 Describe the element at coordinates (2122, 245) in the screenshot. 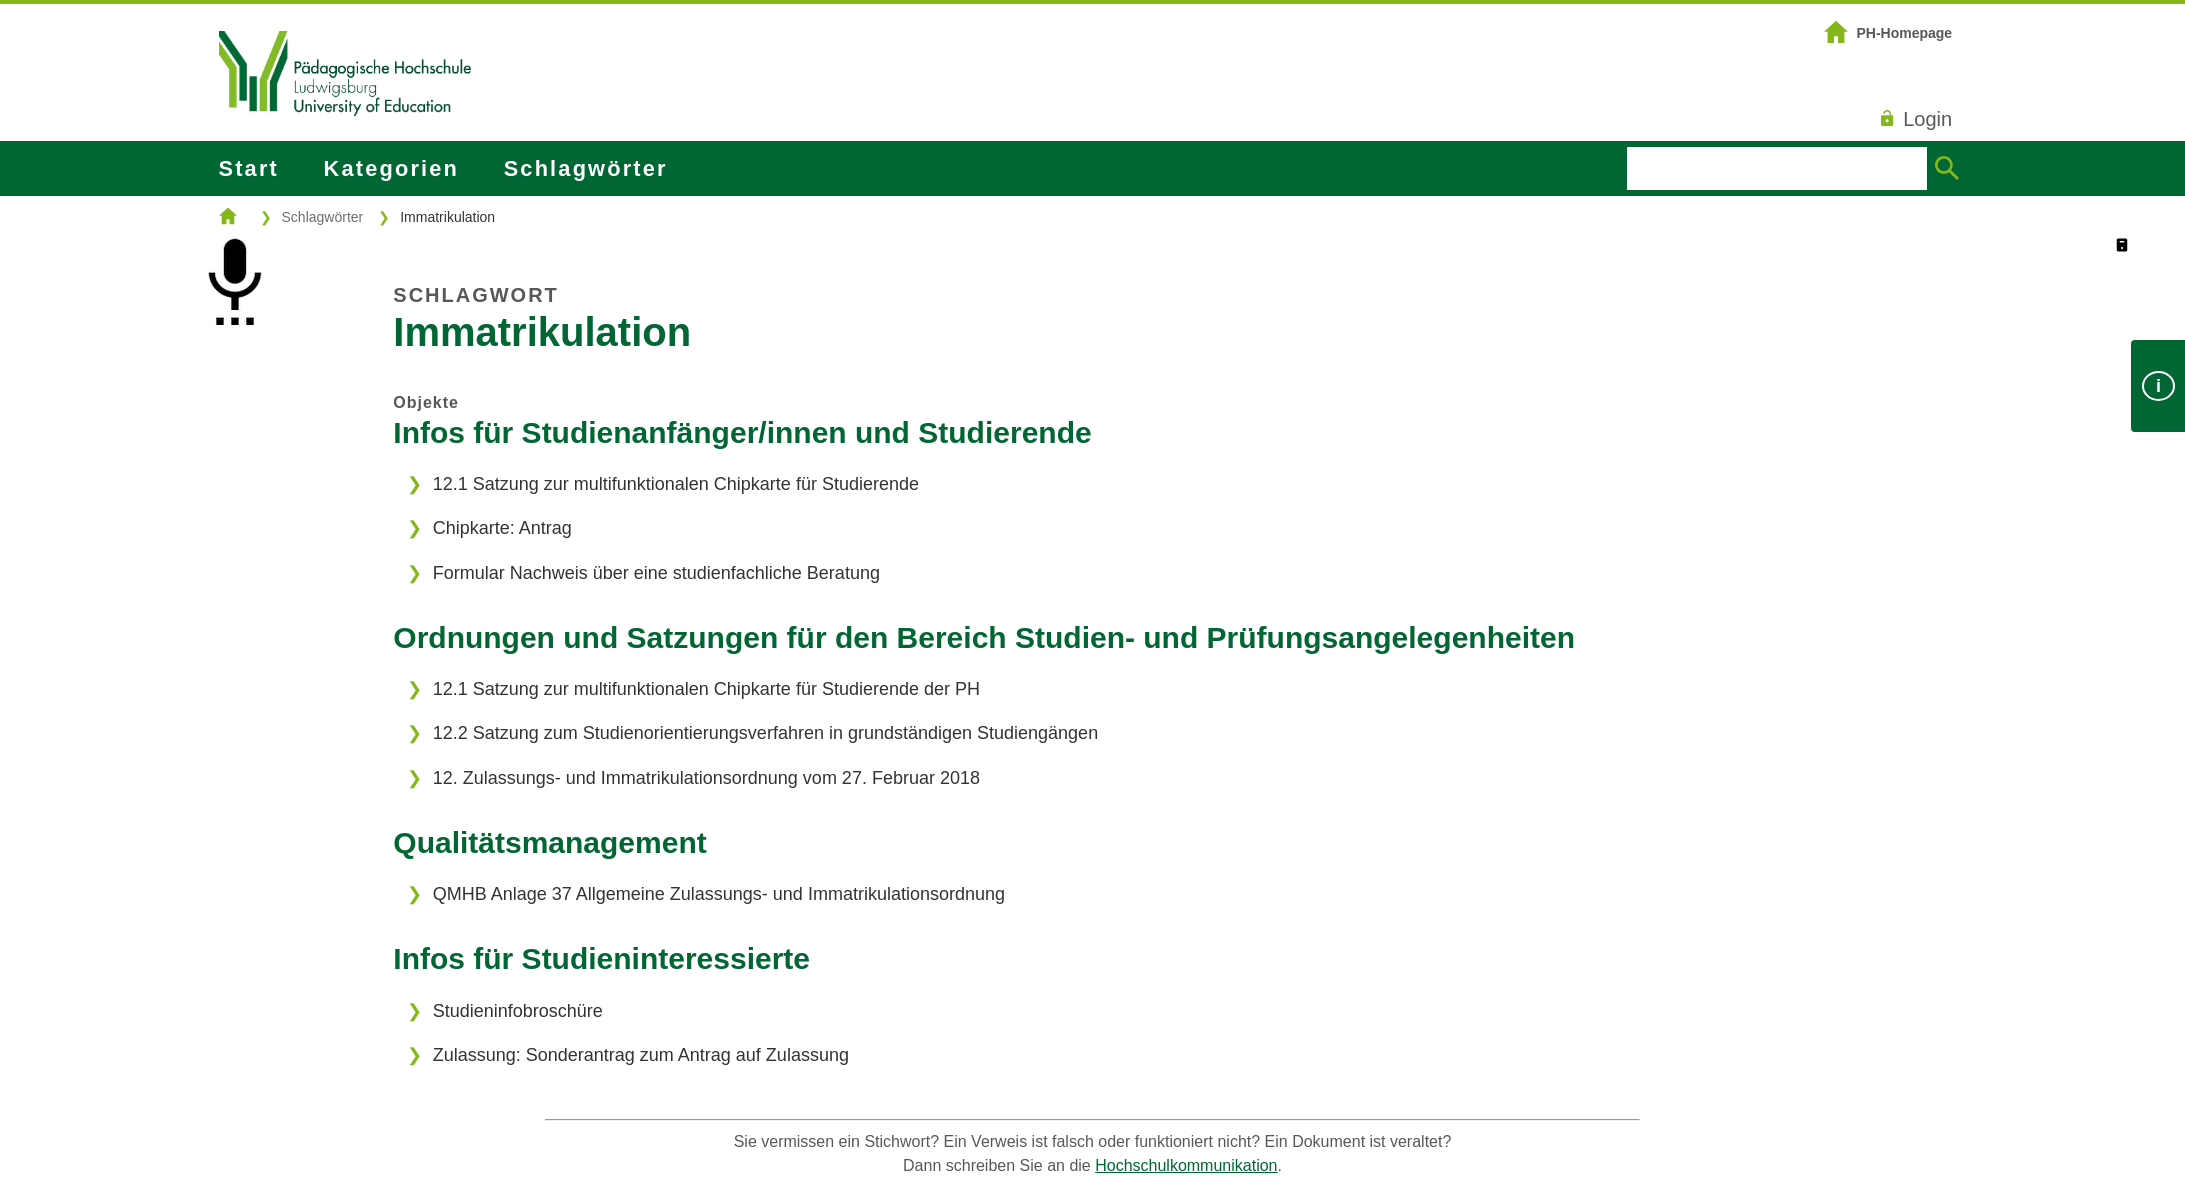

I see `access mobile device settings` at that location.